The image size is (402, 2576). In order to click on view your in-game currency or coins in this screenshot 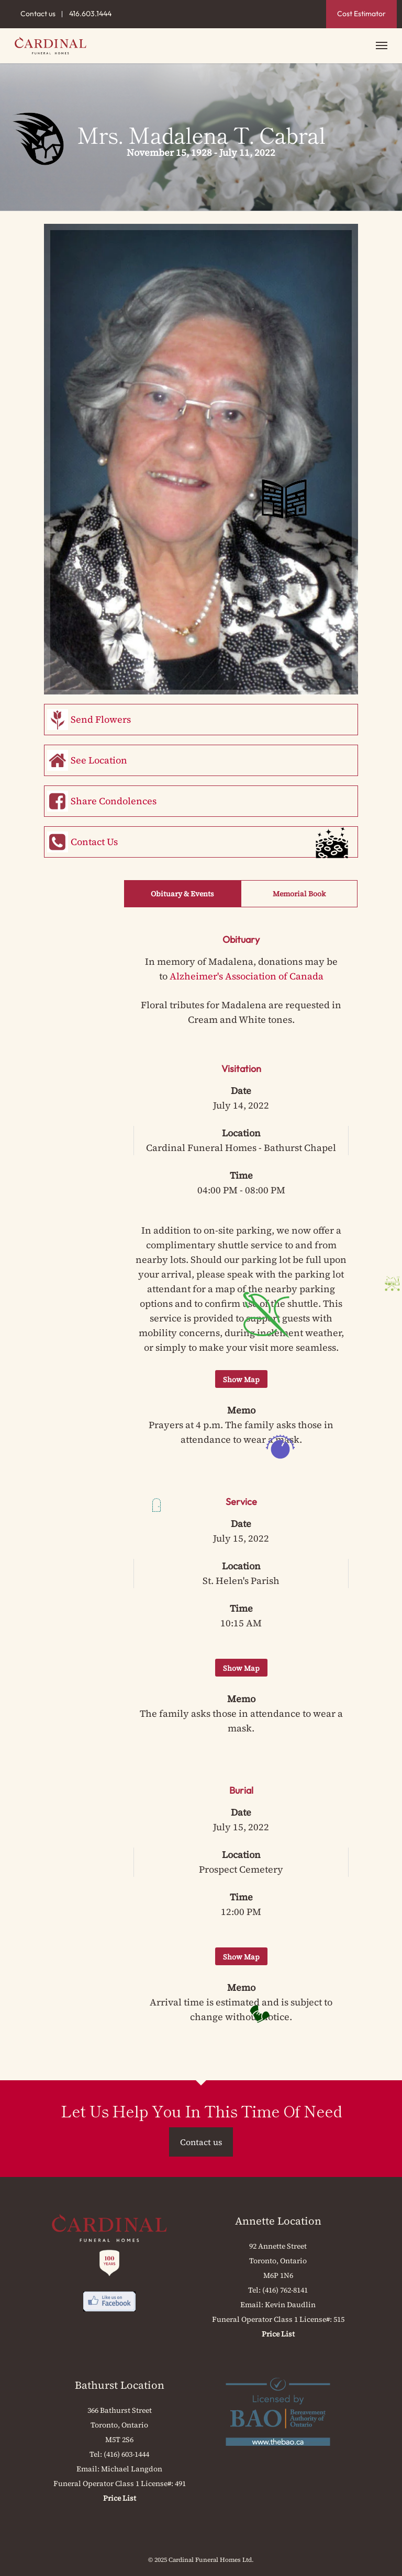, I will do `click(332, 842)`.